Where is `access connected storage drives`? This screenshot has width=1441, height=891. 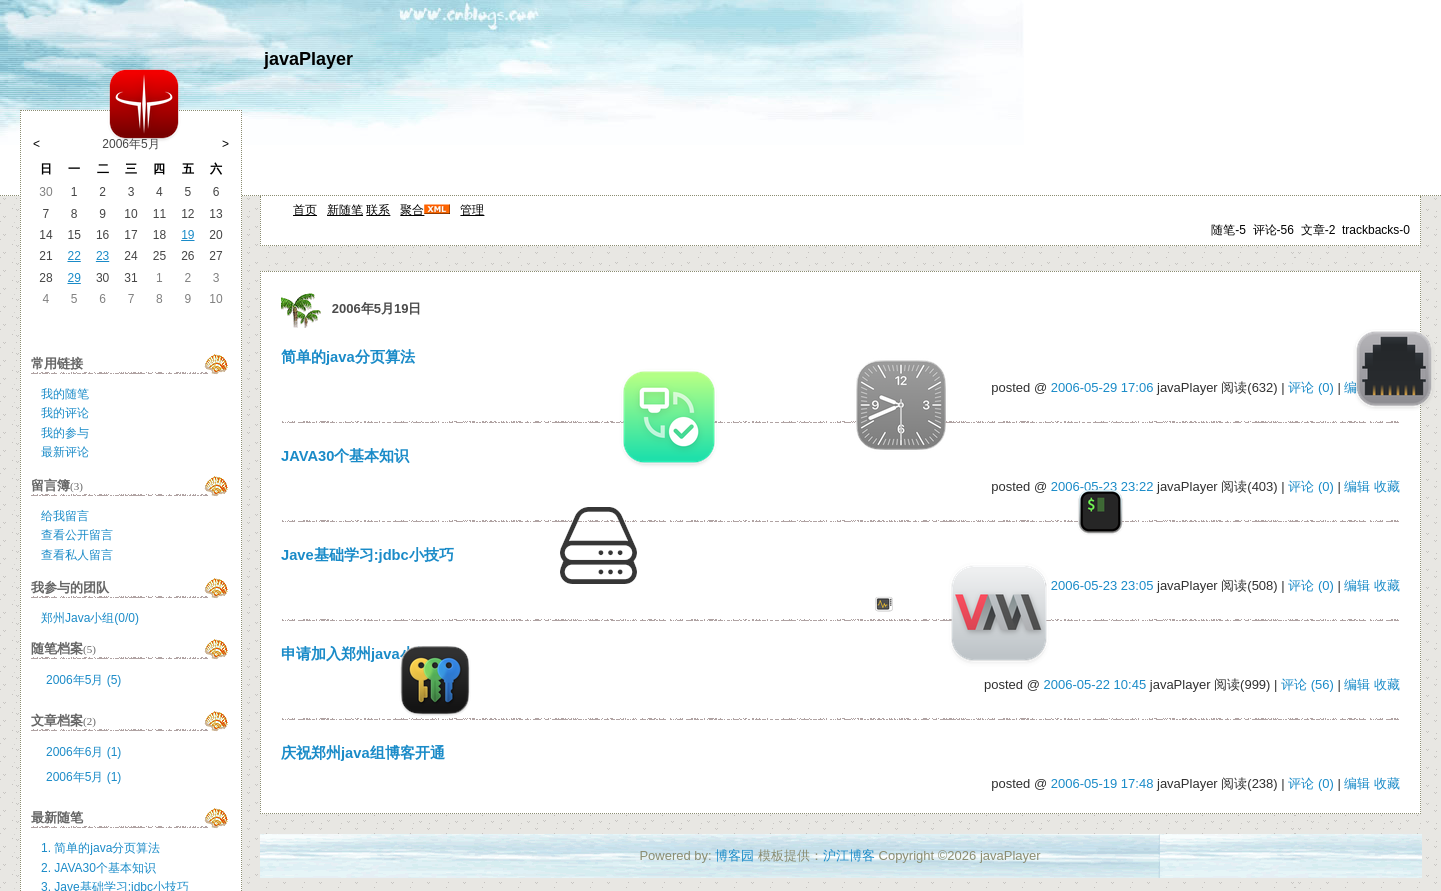
access connected storage drives is located at coordinates (598, 545).